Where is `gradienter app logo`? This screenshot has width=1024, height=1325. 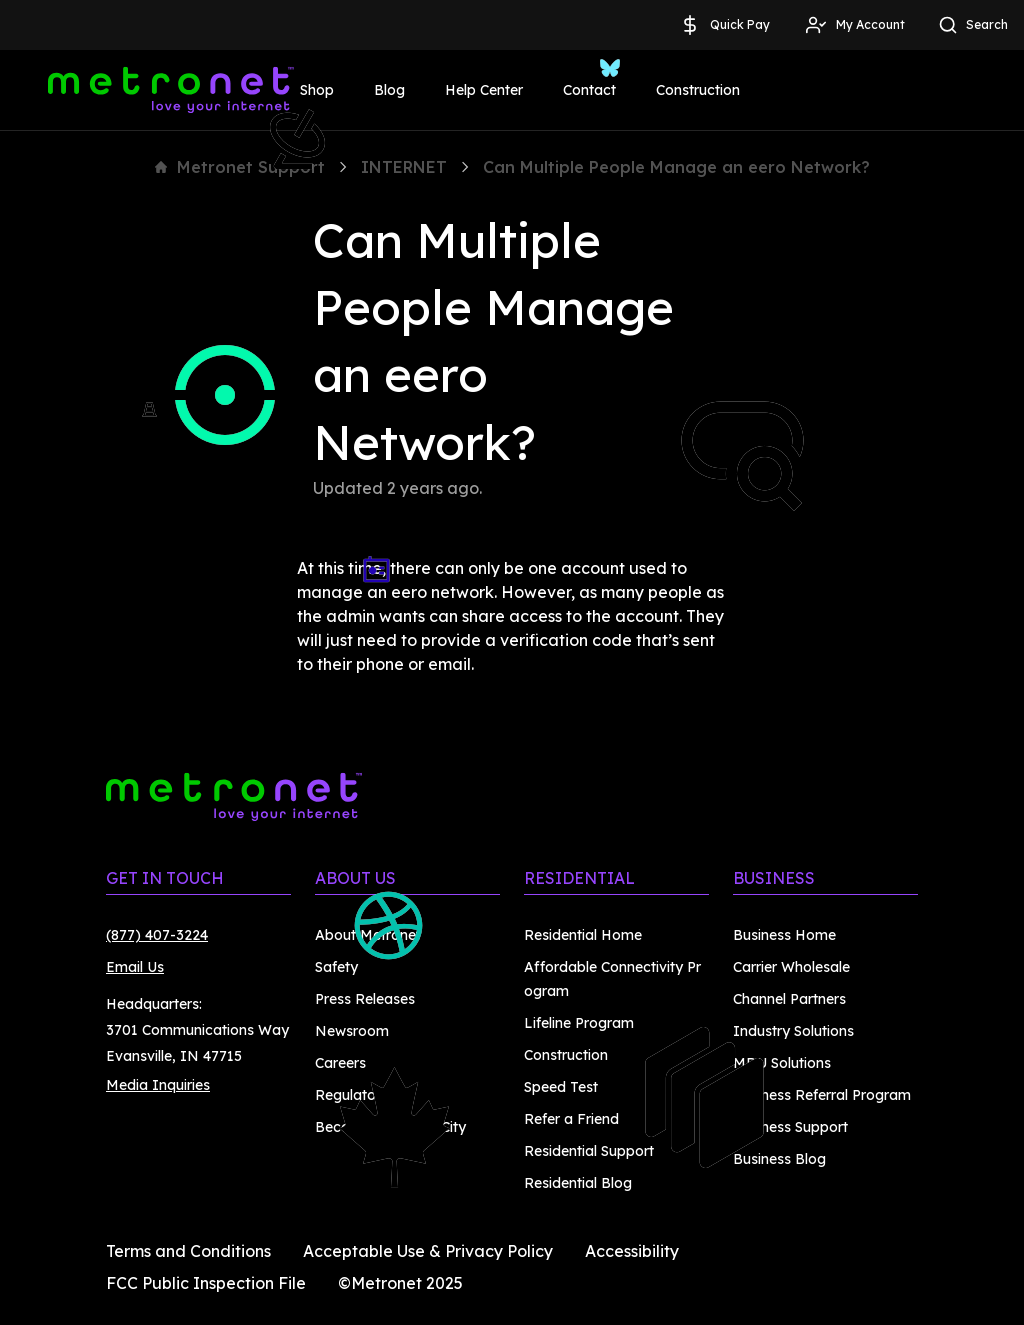
gradienter app logo is located at coordinates (225, 395).